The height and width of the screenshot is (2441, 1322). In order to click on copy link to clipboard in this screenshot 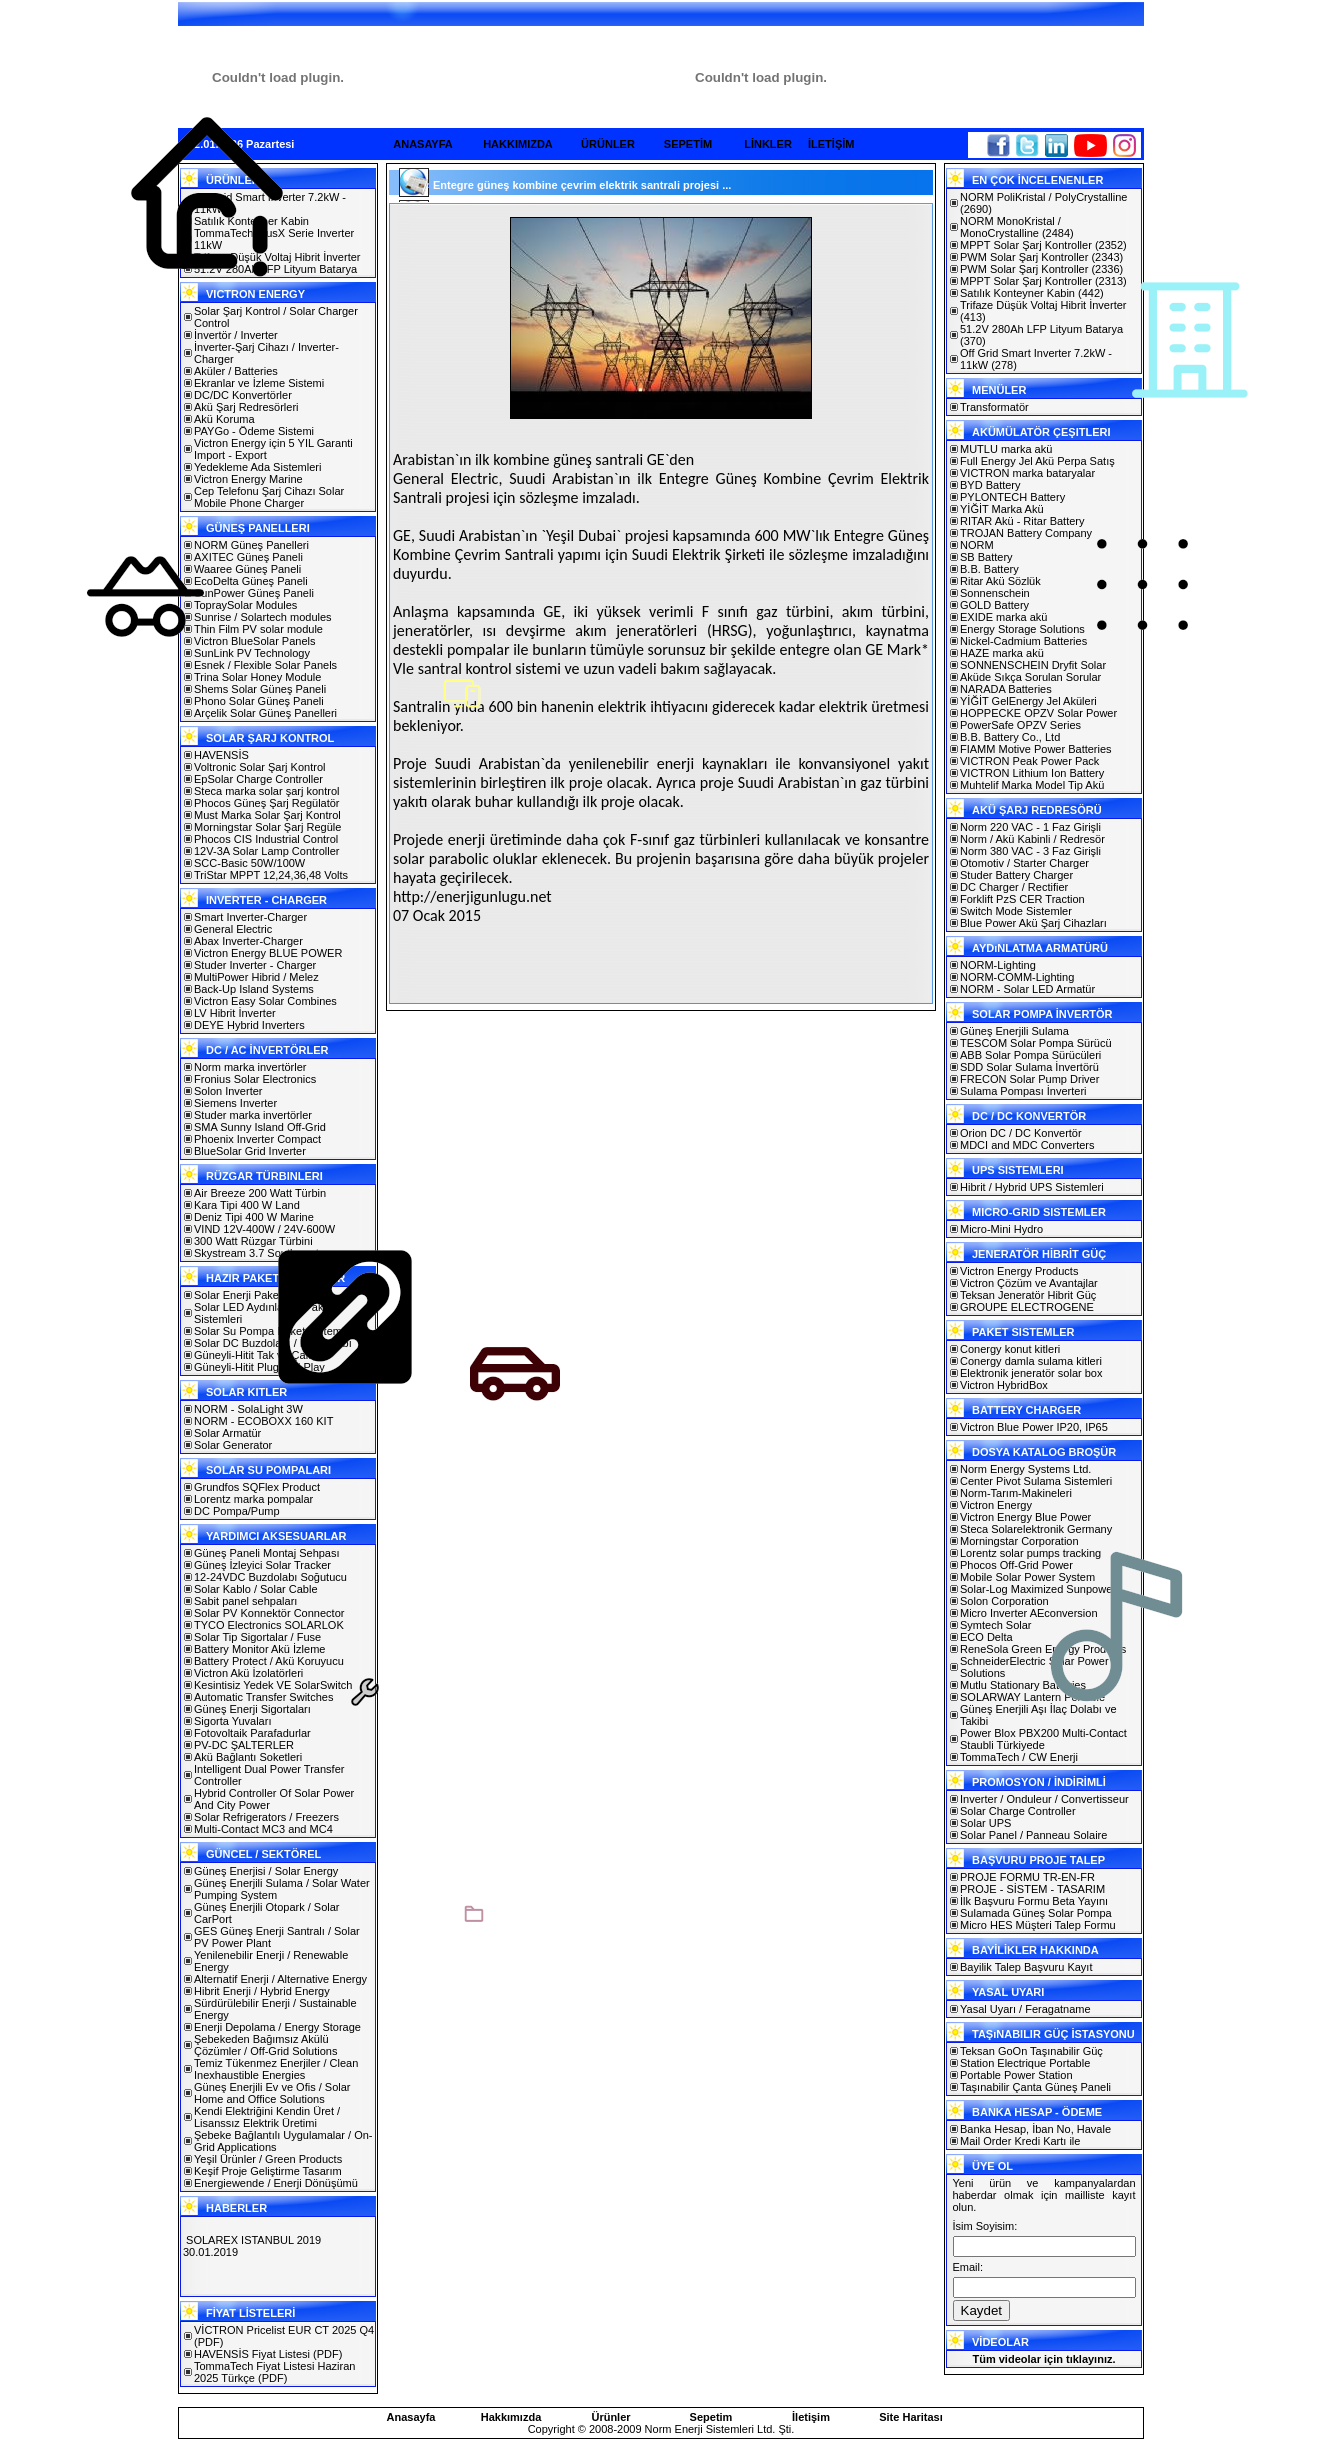, I will do `click(345, 1317)`.